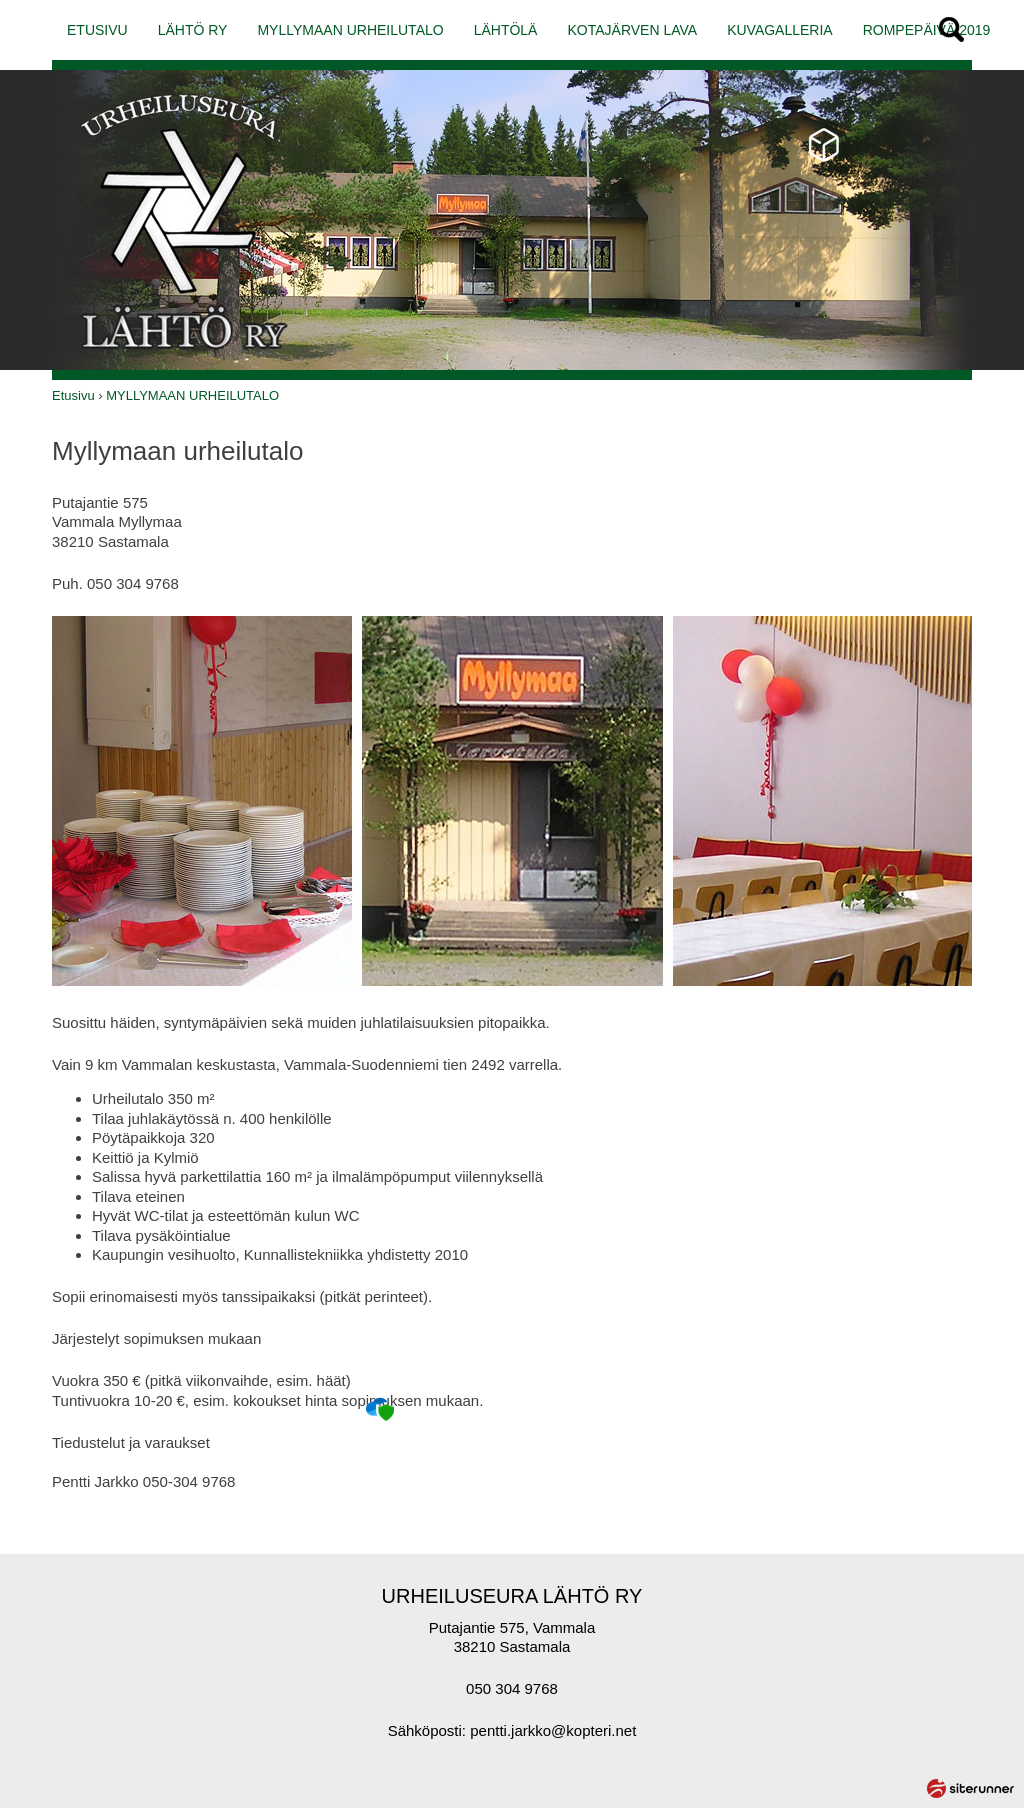  I want to click on open 3D Viewer app, so click(824, 145).